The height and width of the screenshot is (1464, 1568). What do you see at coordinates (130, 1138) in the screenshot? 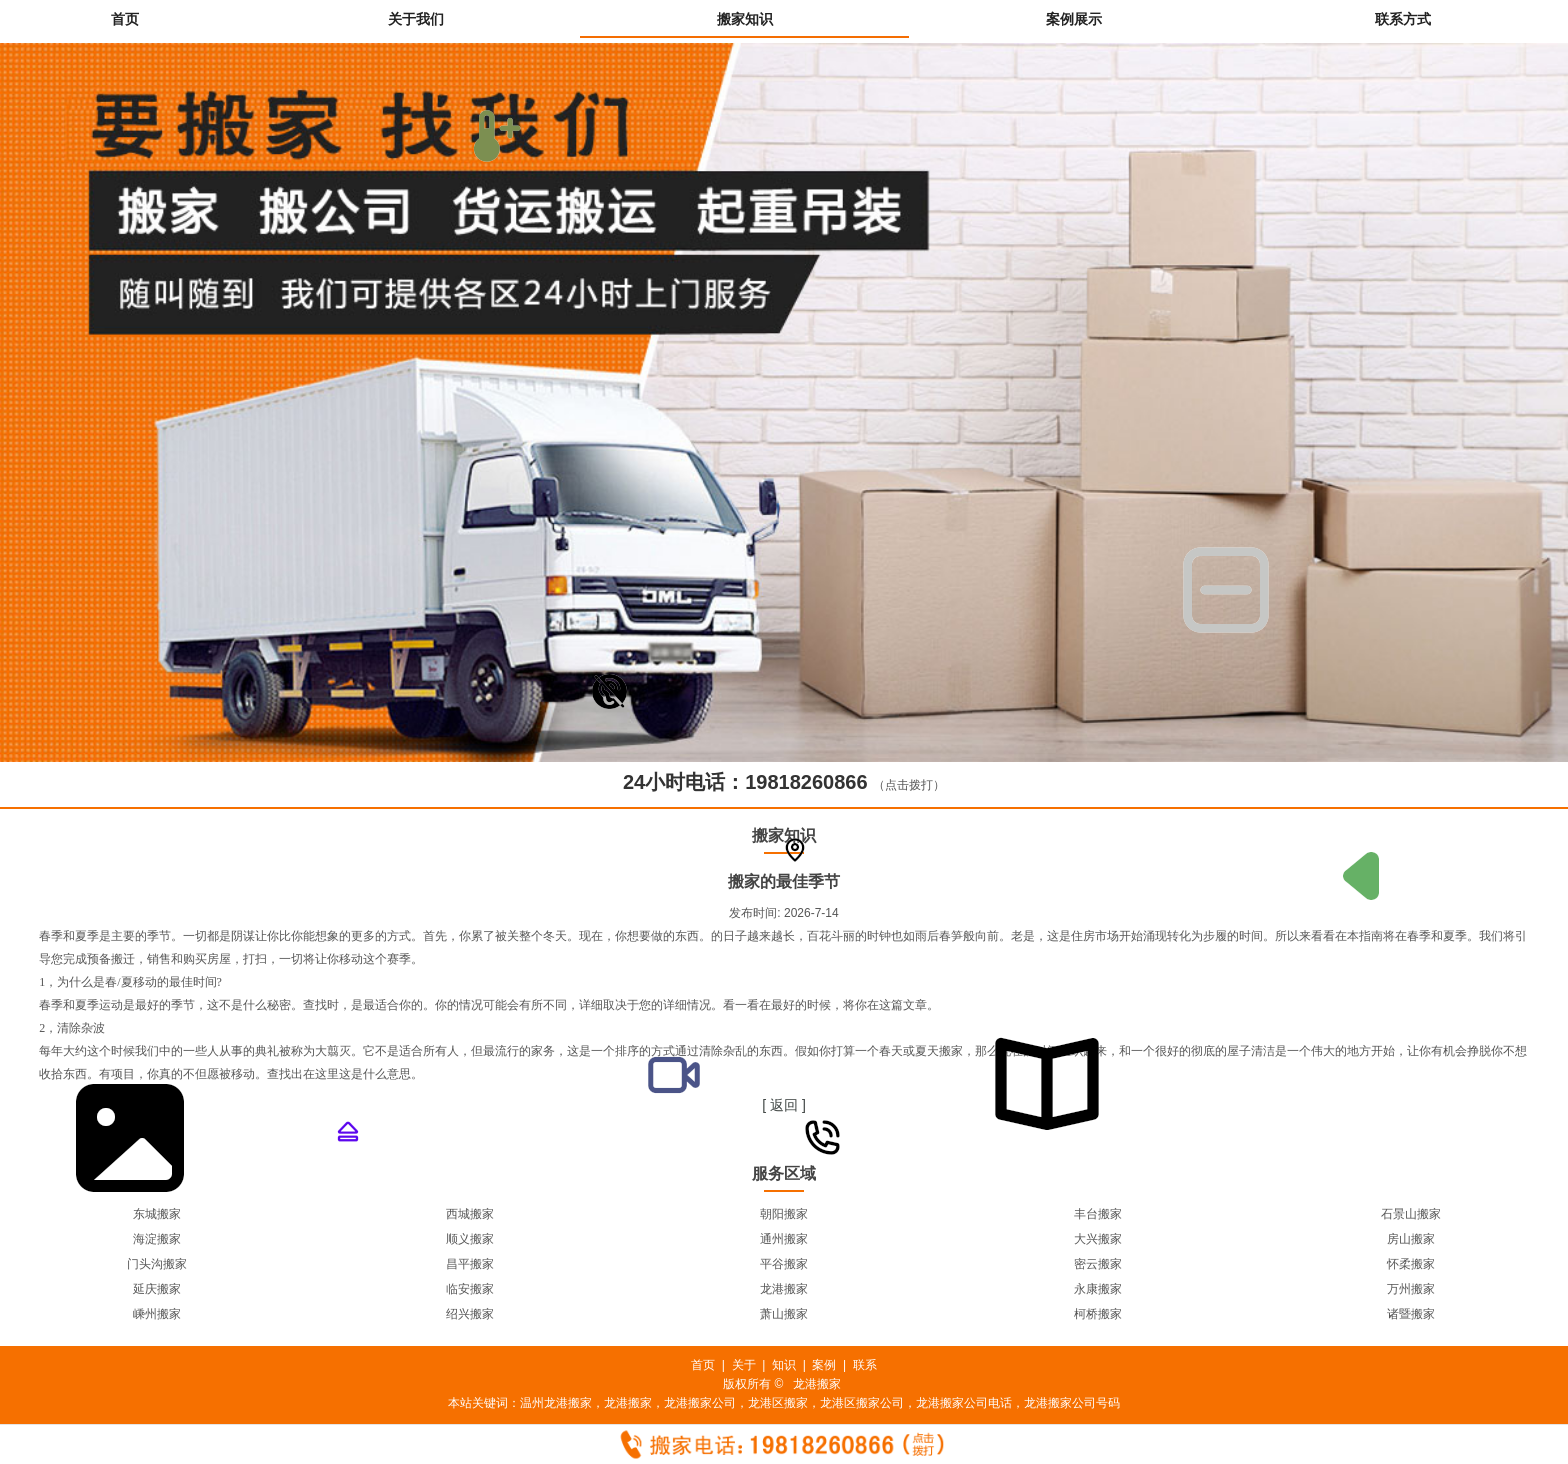
I see `view image or photo` at bounding box center [130, 1138].